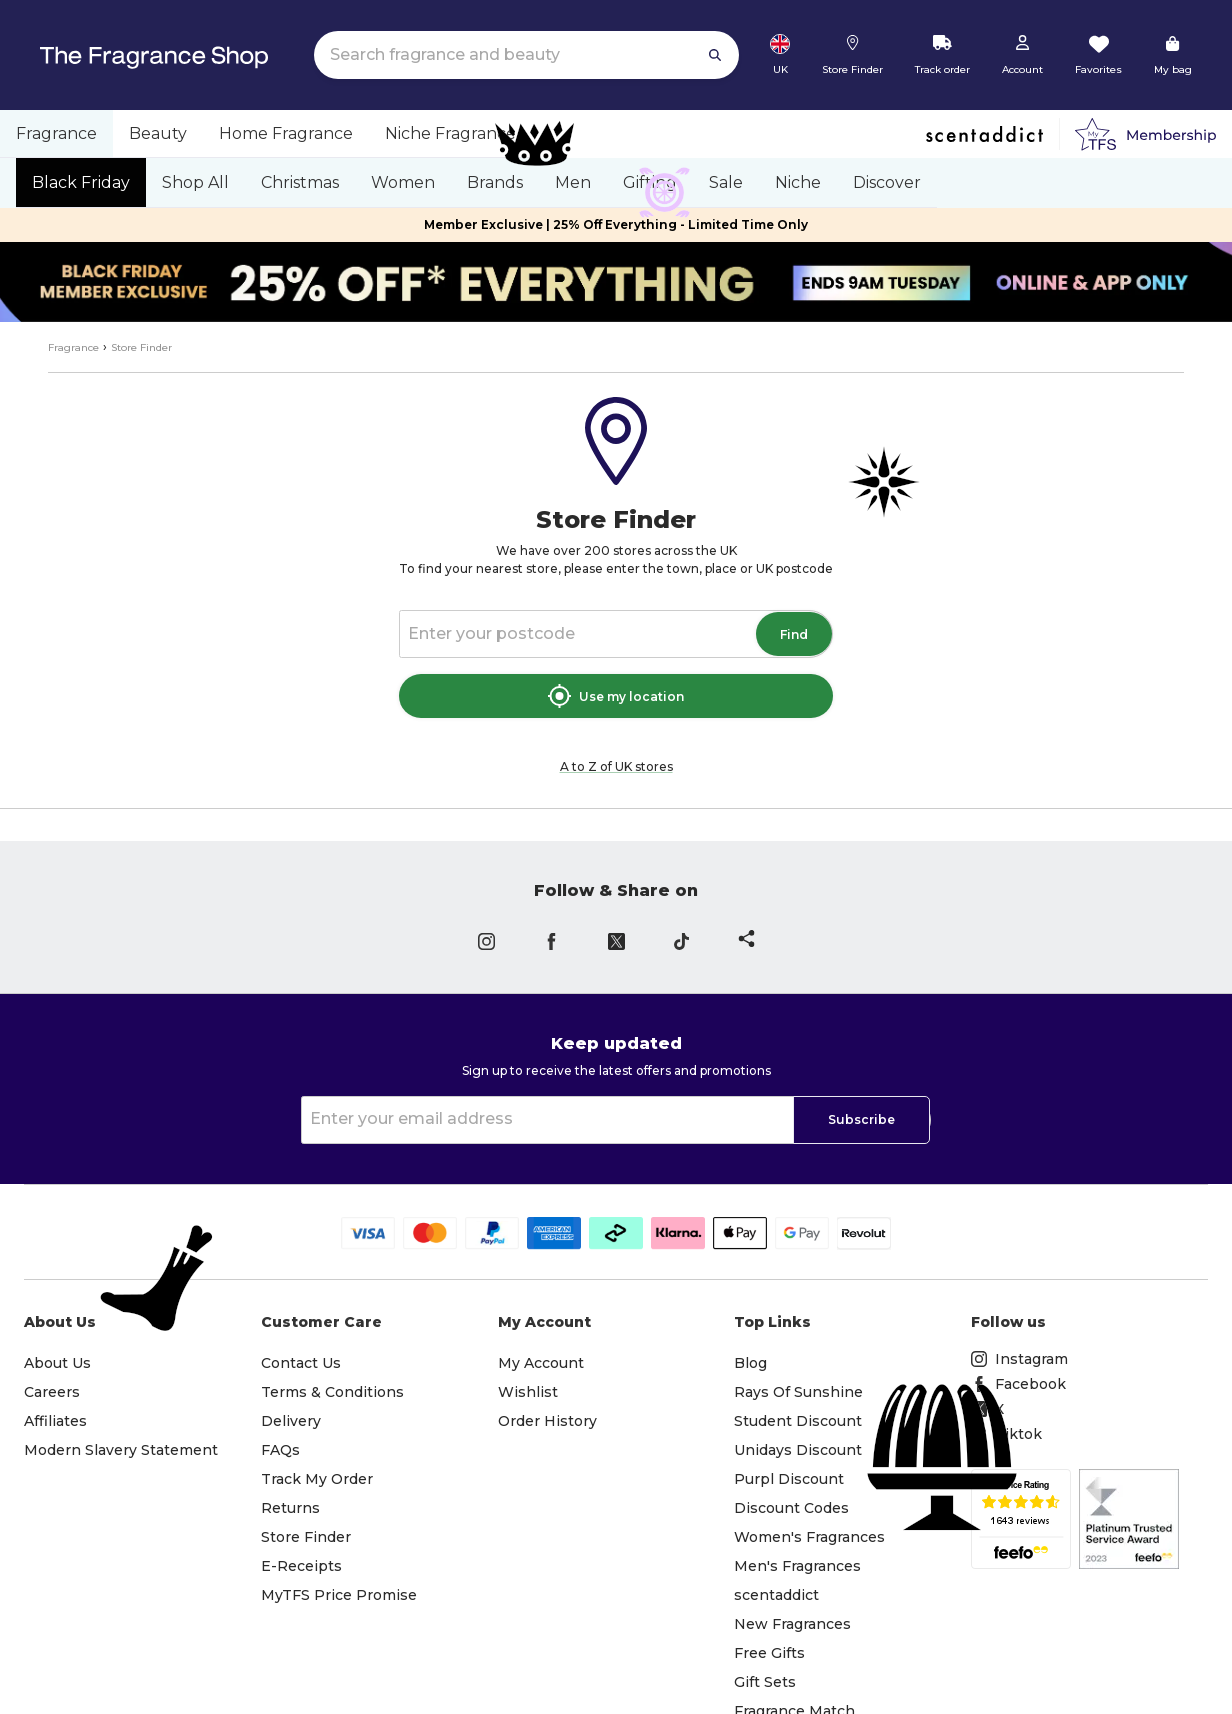 This screenshot has width=1232, height=1714. What do you see at coordinates (884, 482) in the screenshot?
I see `indicates a hazard or danger zone in gameplay` at bounding box center [884, 482].